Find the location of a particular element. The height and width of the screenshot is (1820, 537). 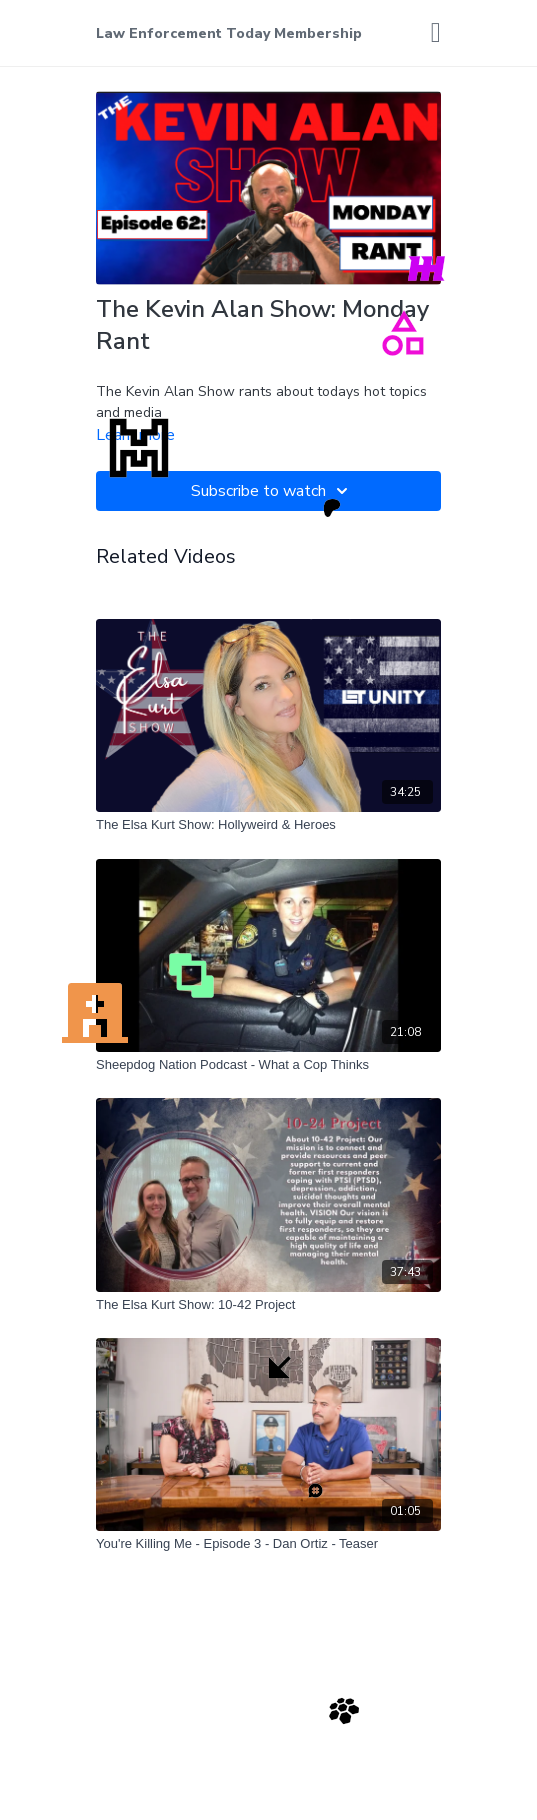

bring selected layer to front is located at coordinates (191, 975).